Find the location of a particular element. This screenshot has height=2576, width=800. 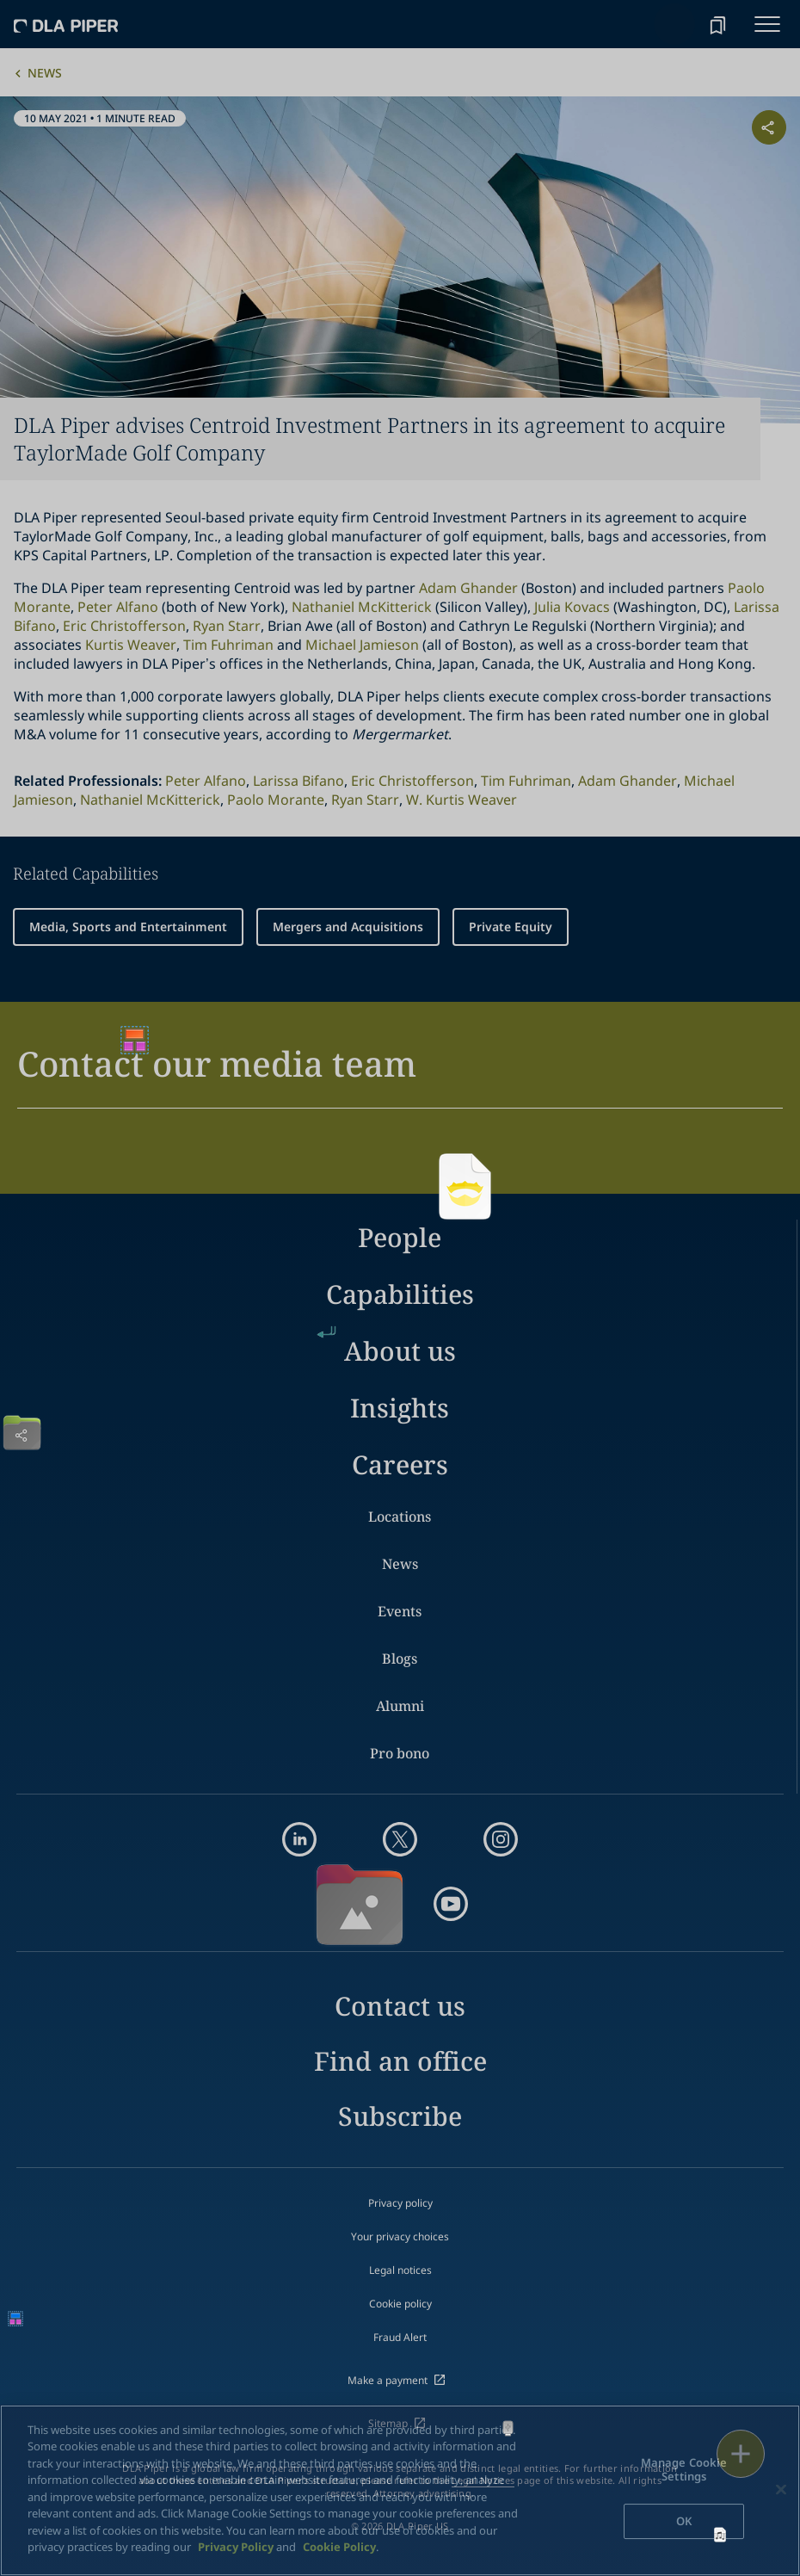

open your public shared folder is located at coordinates (22, 1432).